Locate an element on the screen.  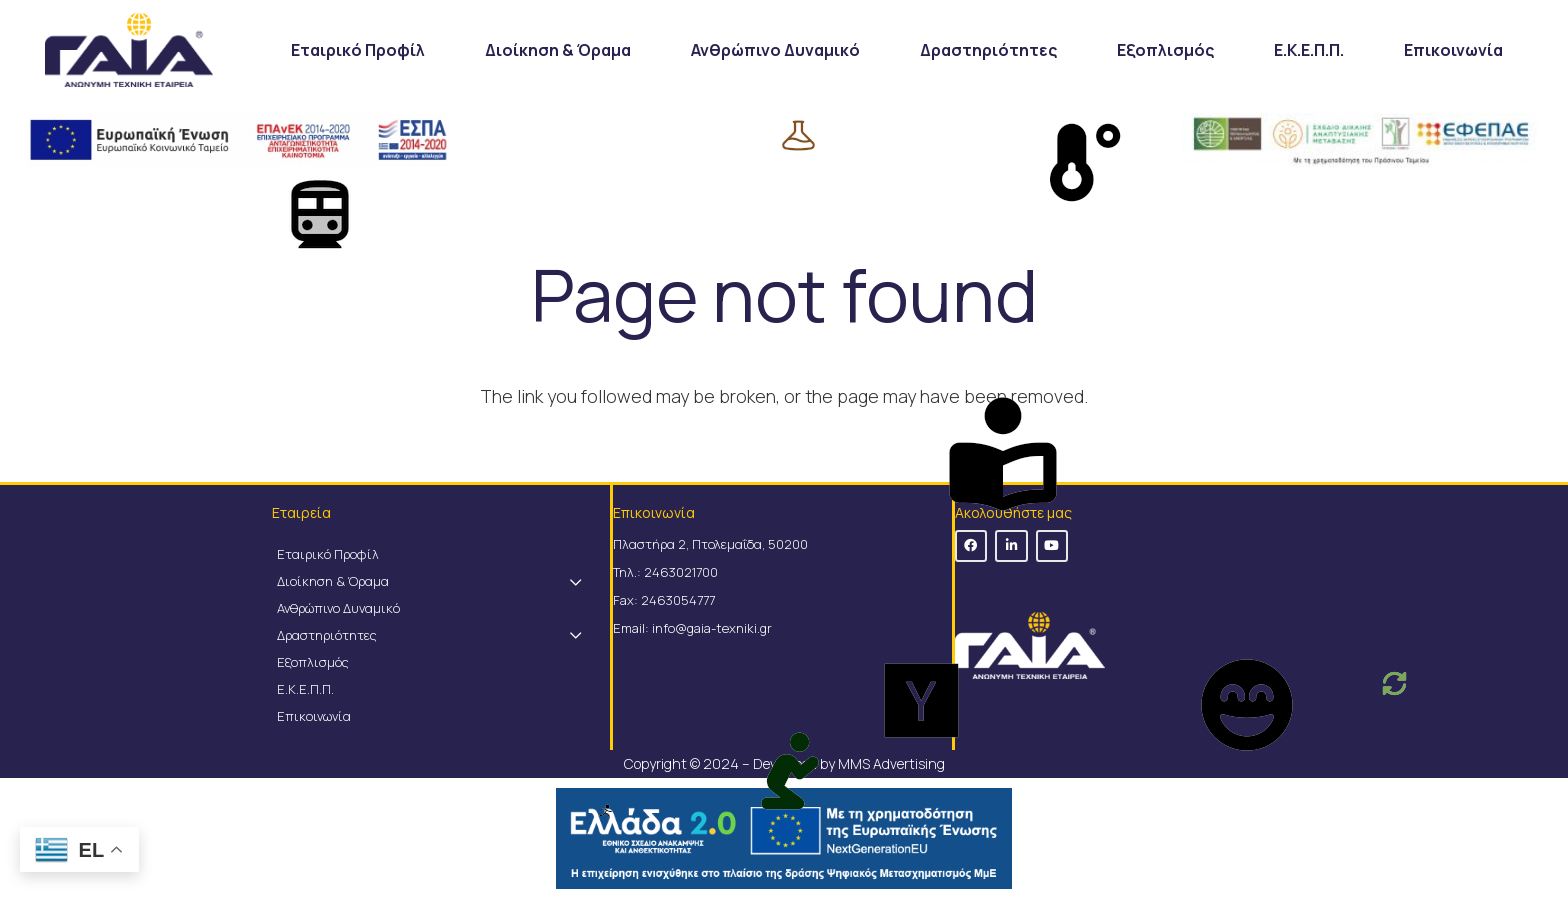
access prayer or meditation features is located at coordinates (790, 771).